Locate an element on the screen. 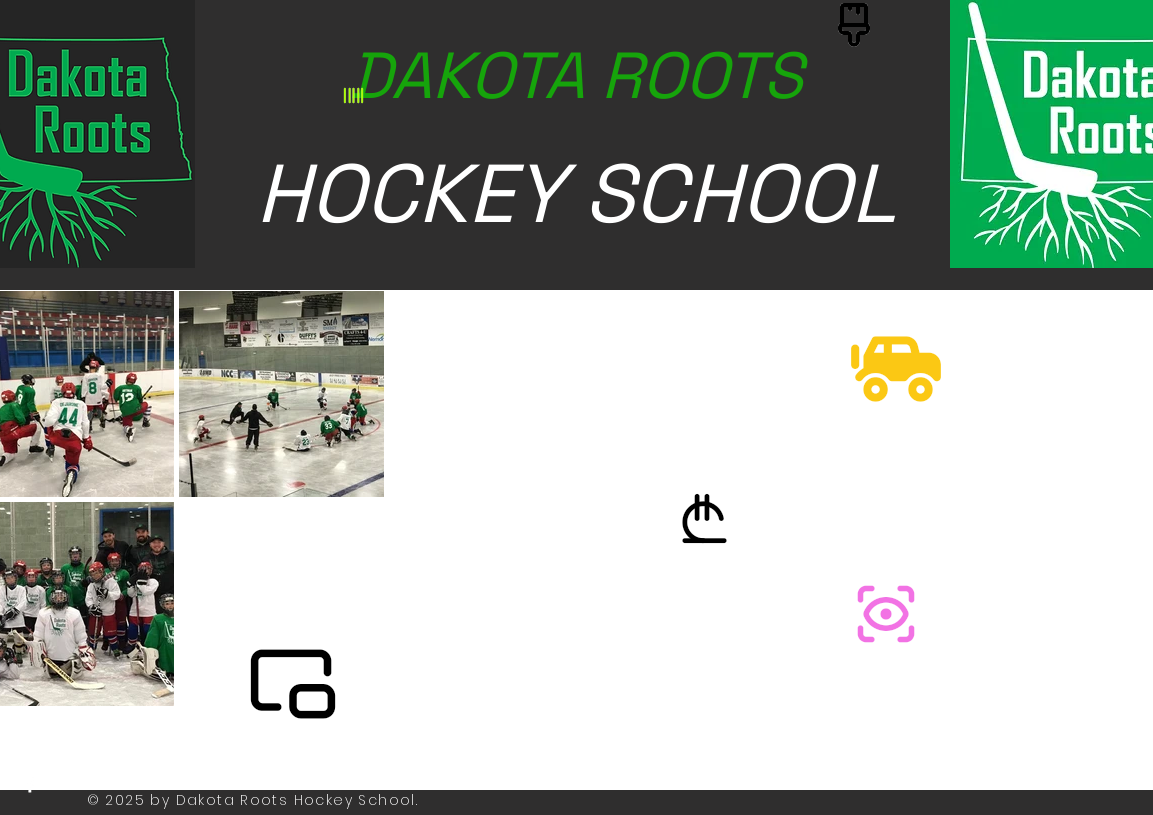 This screenshot has height=815, width=1153. select SUV as vehicle type is located at coordinates (896, 369).